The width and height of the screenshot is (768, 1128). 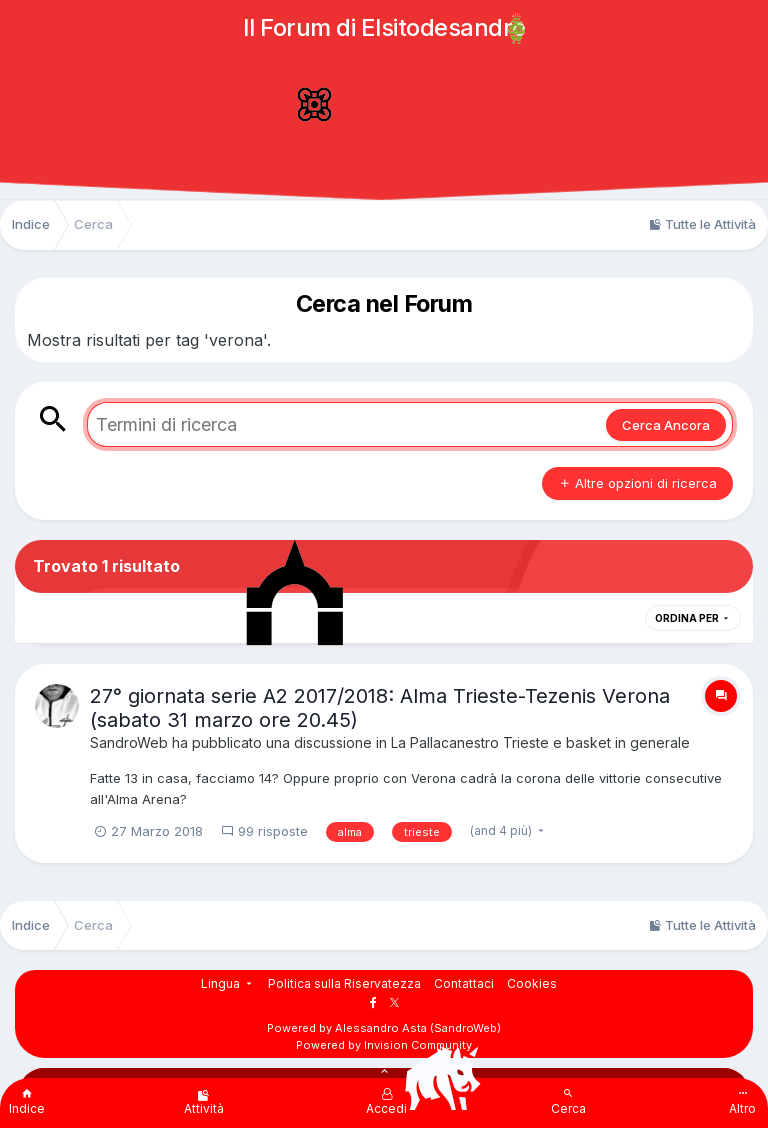 What do you see at coordinates (314, 104) in the screenshot?
I see `launch drone or quadcopter controls` at bounding box center [314, 104].